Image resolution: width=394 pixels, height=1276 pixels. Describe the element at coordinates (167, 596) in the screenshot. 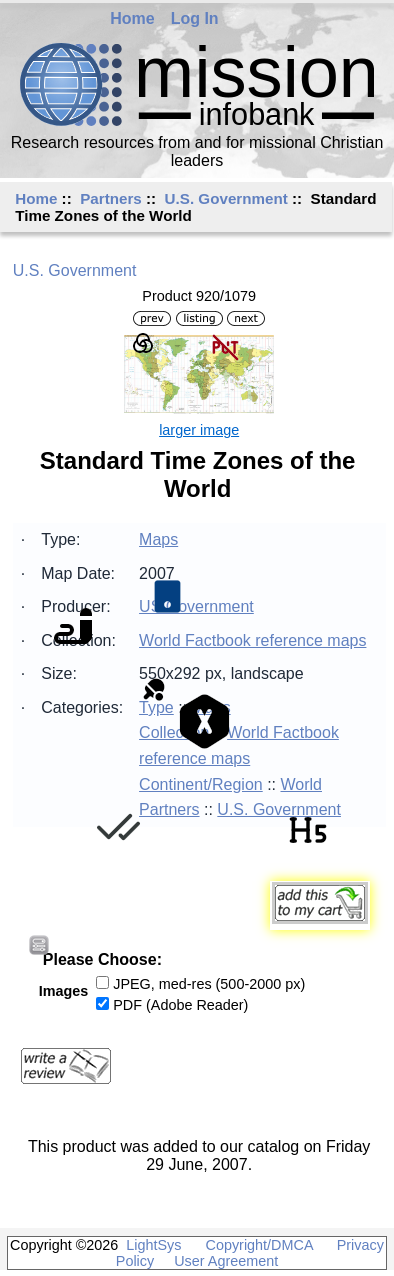

I see `access tablet device settings` at that location.